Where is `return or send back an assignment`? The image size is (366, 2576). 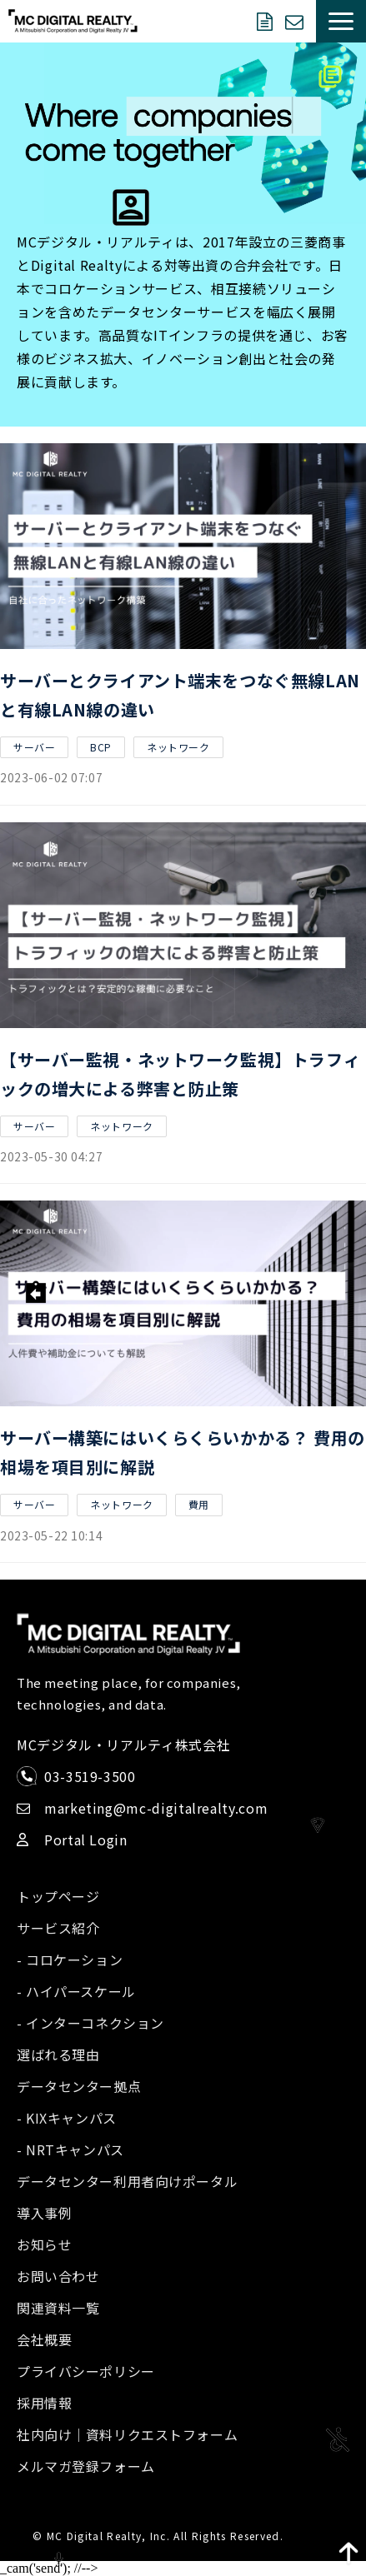 return or send back an assignment is located at coordinates (36, 1293).